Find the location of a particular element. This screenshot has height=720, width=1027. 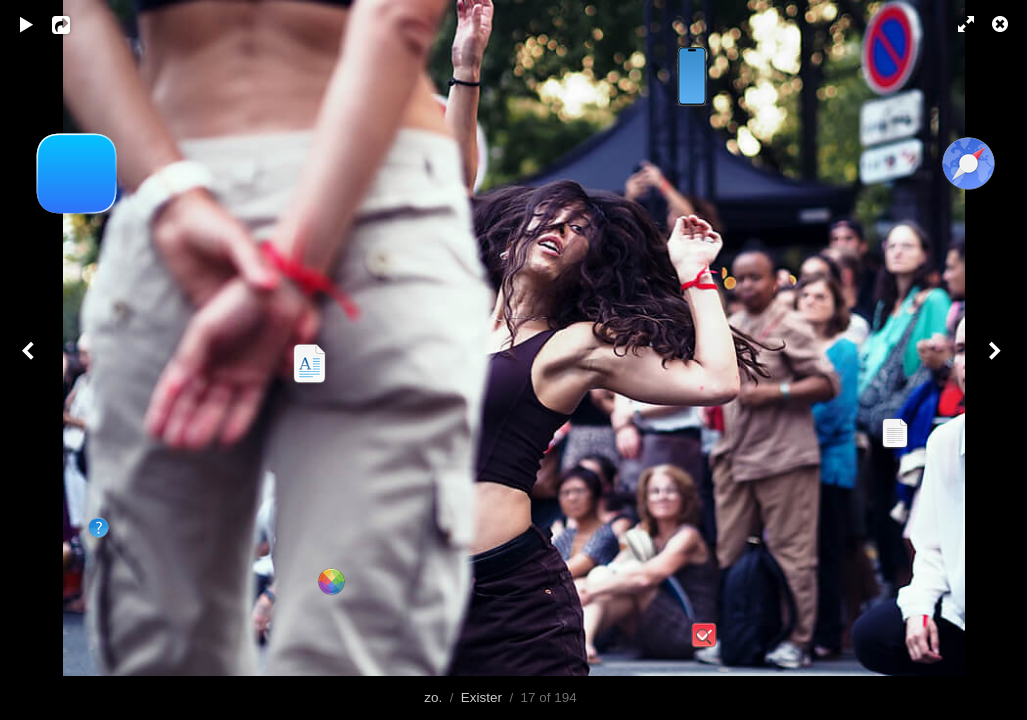

open color picker or palette settings is located at coordinates (331, 581).